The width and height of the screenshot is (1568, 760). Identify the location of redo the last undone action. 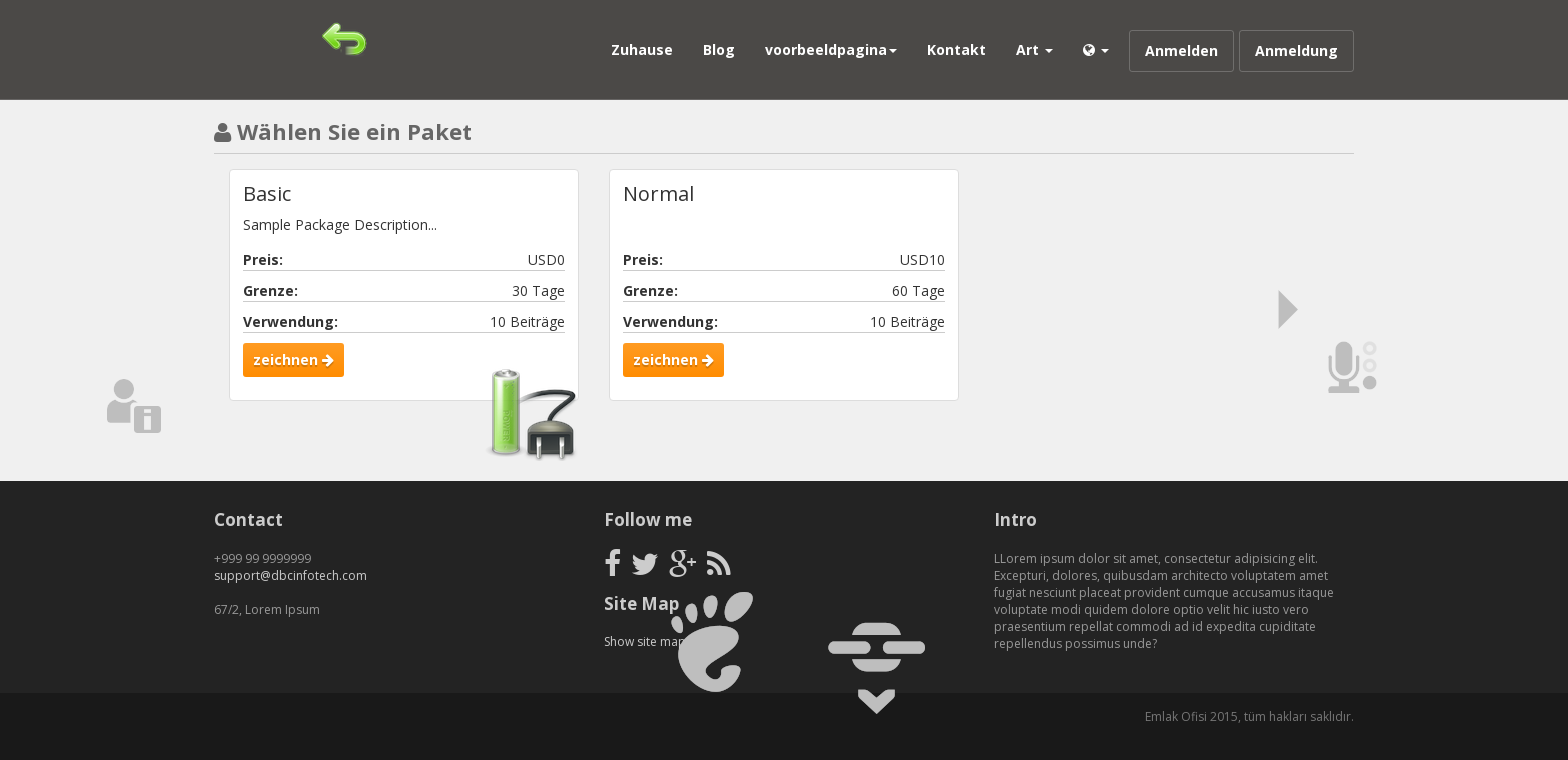
(345, 37).